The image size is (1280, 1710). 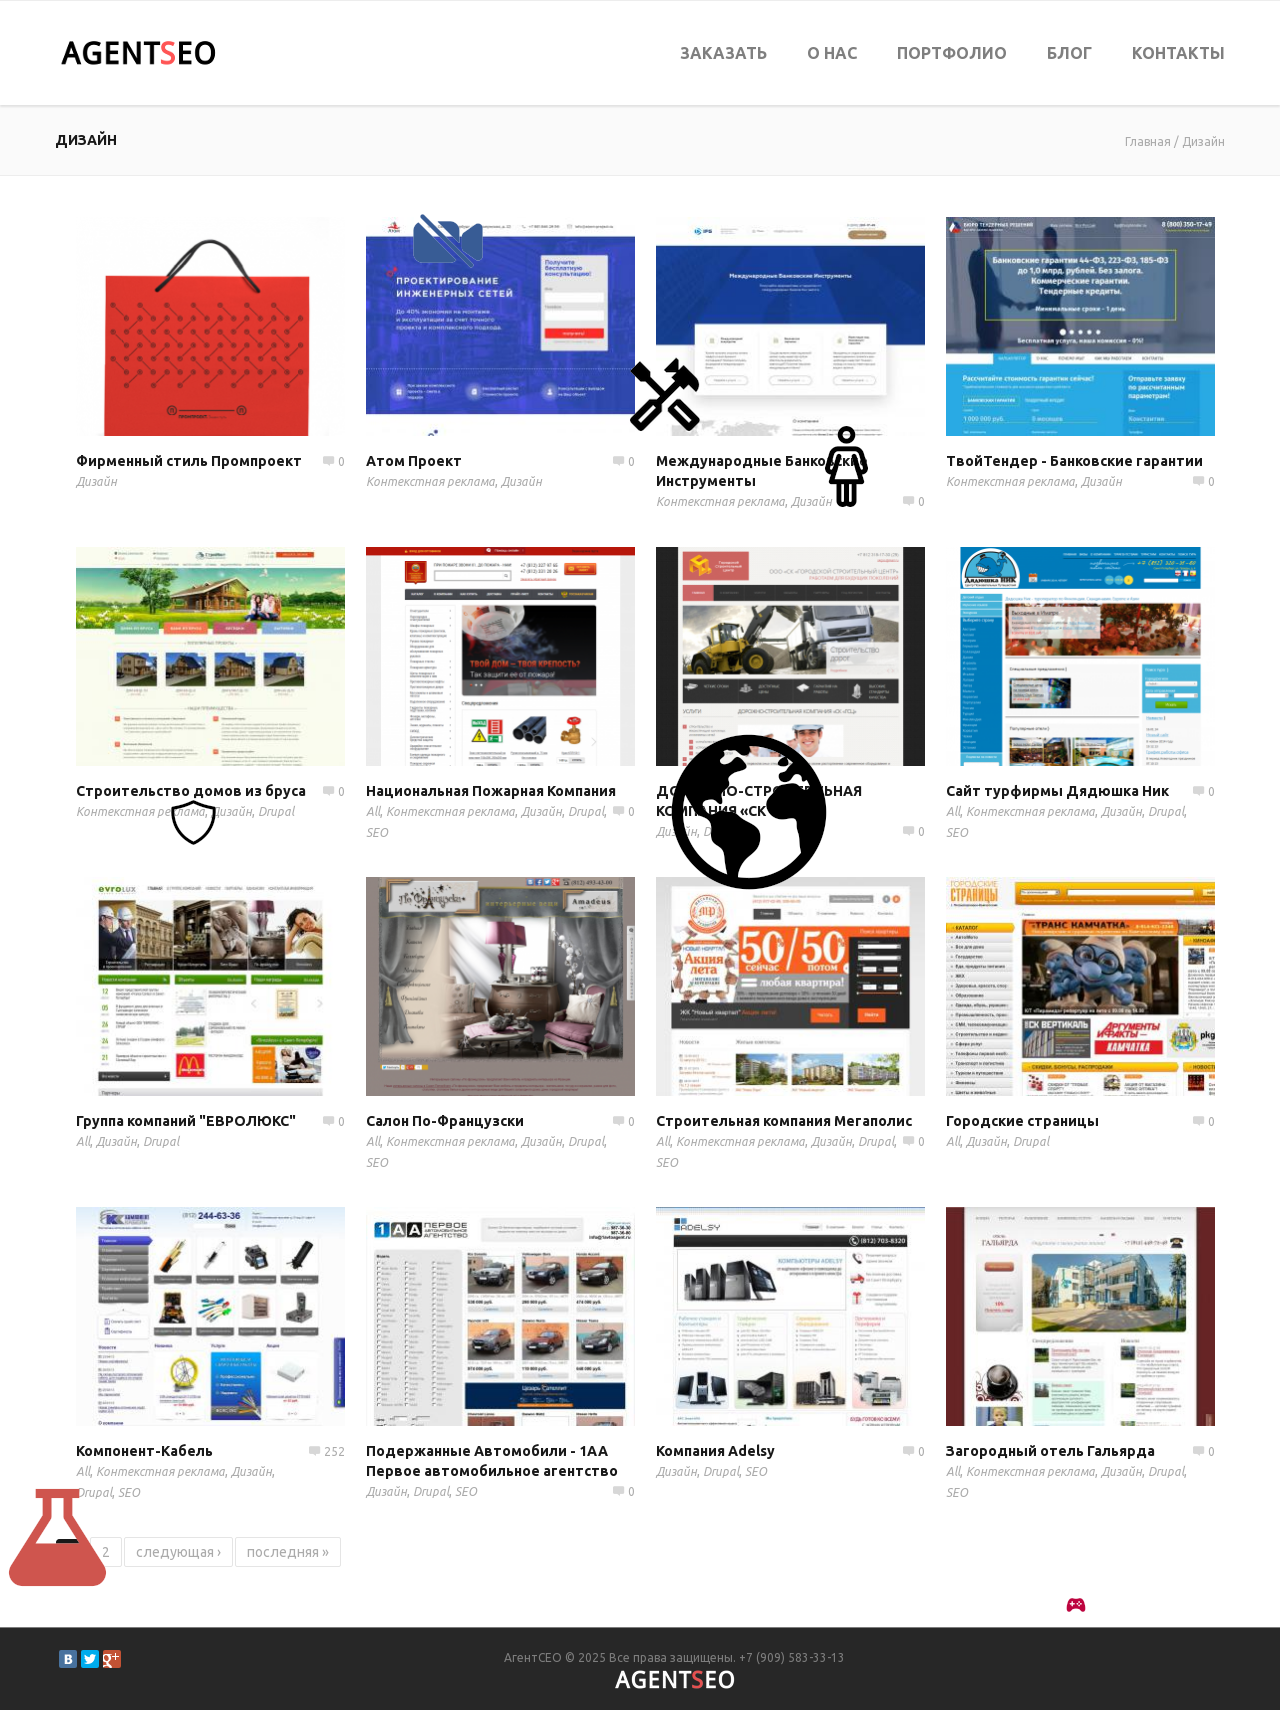 I want to click on access security settings, so click(x=193, y=822).